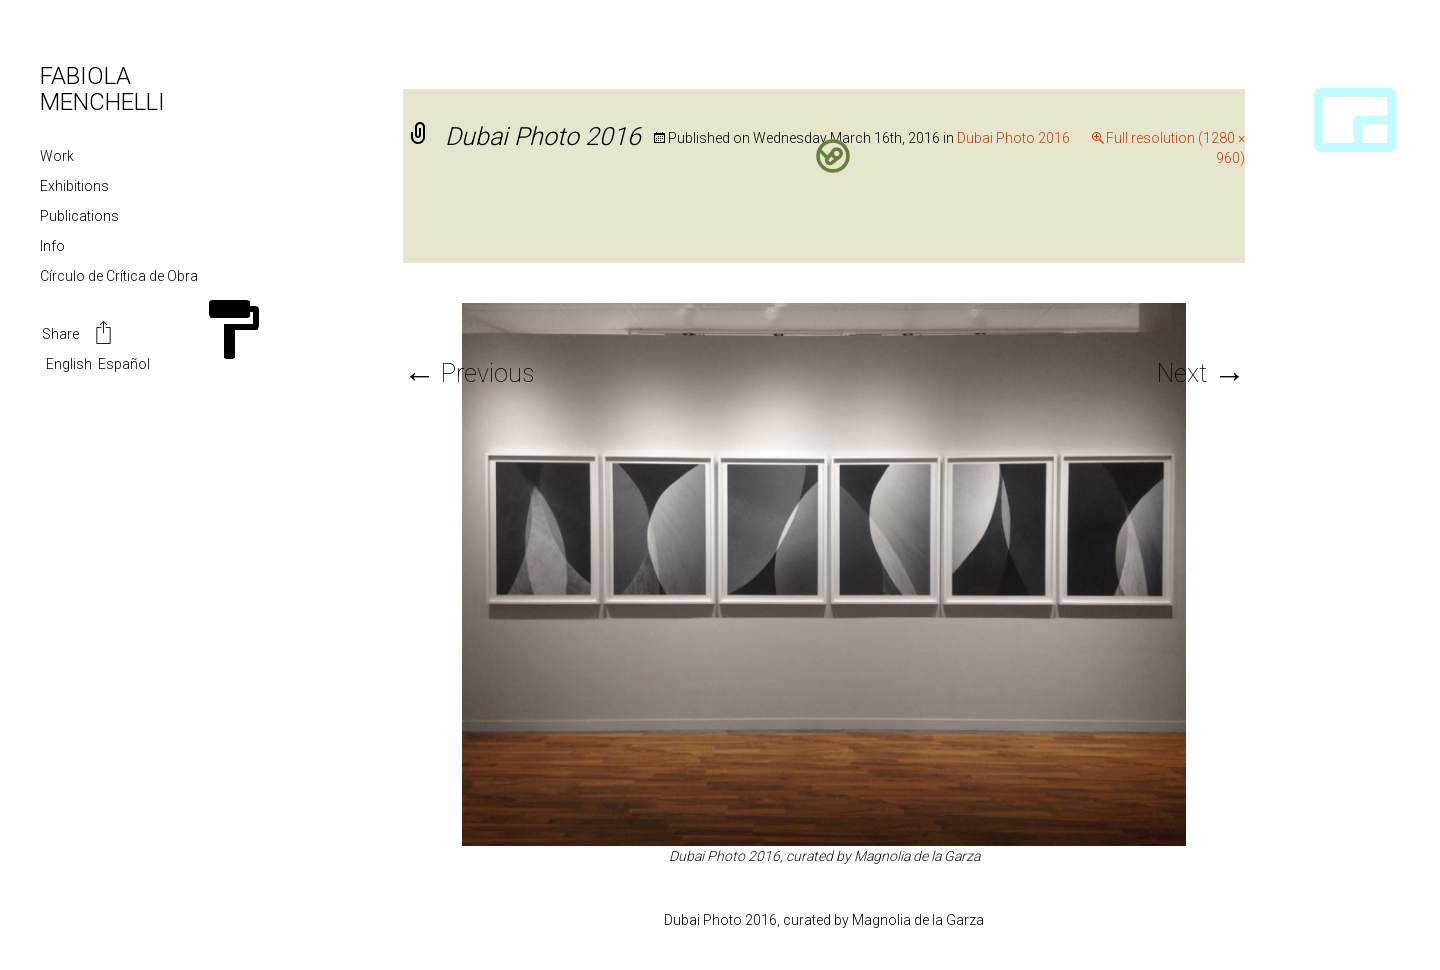 The image size is (1440, 970). Describe the element at coordinates (1355, 120) in the screenshot. I see `enable picture-in-picture mode` at that location.